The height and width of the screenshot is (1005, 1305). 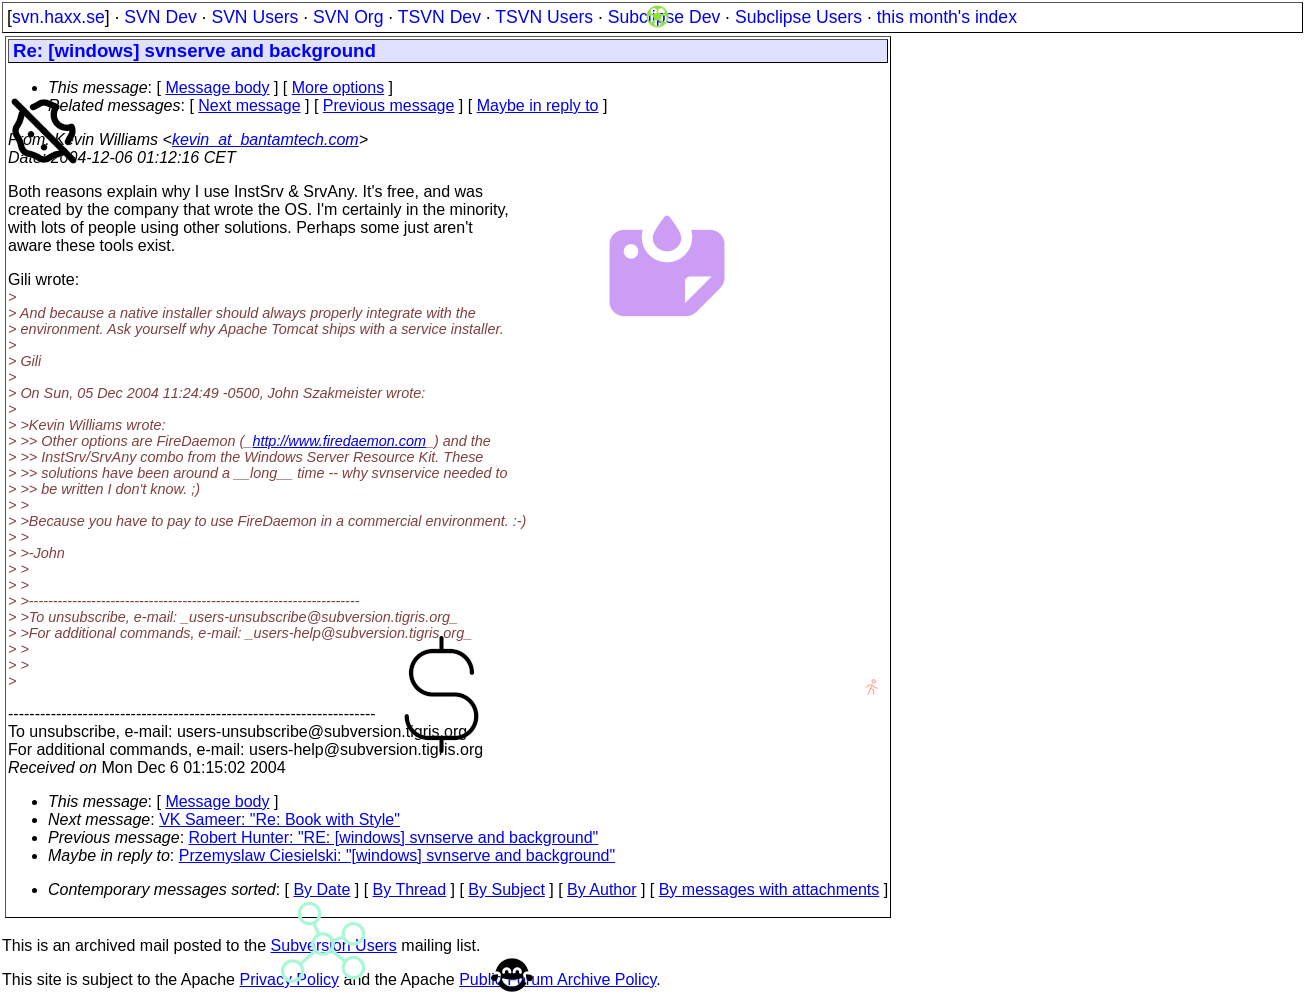 I want to click on walking directions or pedestrian navigation mode, so click(x=872, y=687).